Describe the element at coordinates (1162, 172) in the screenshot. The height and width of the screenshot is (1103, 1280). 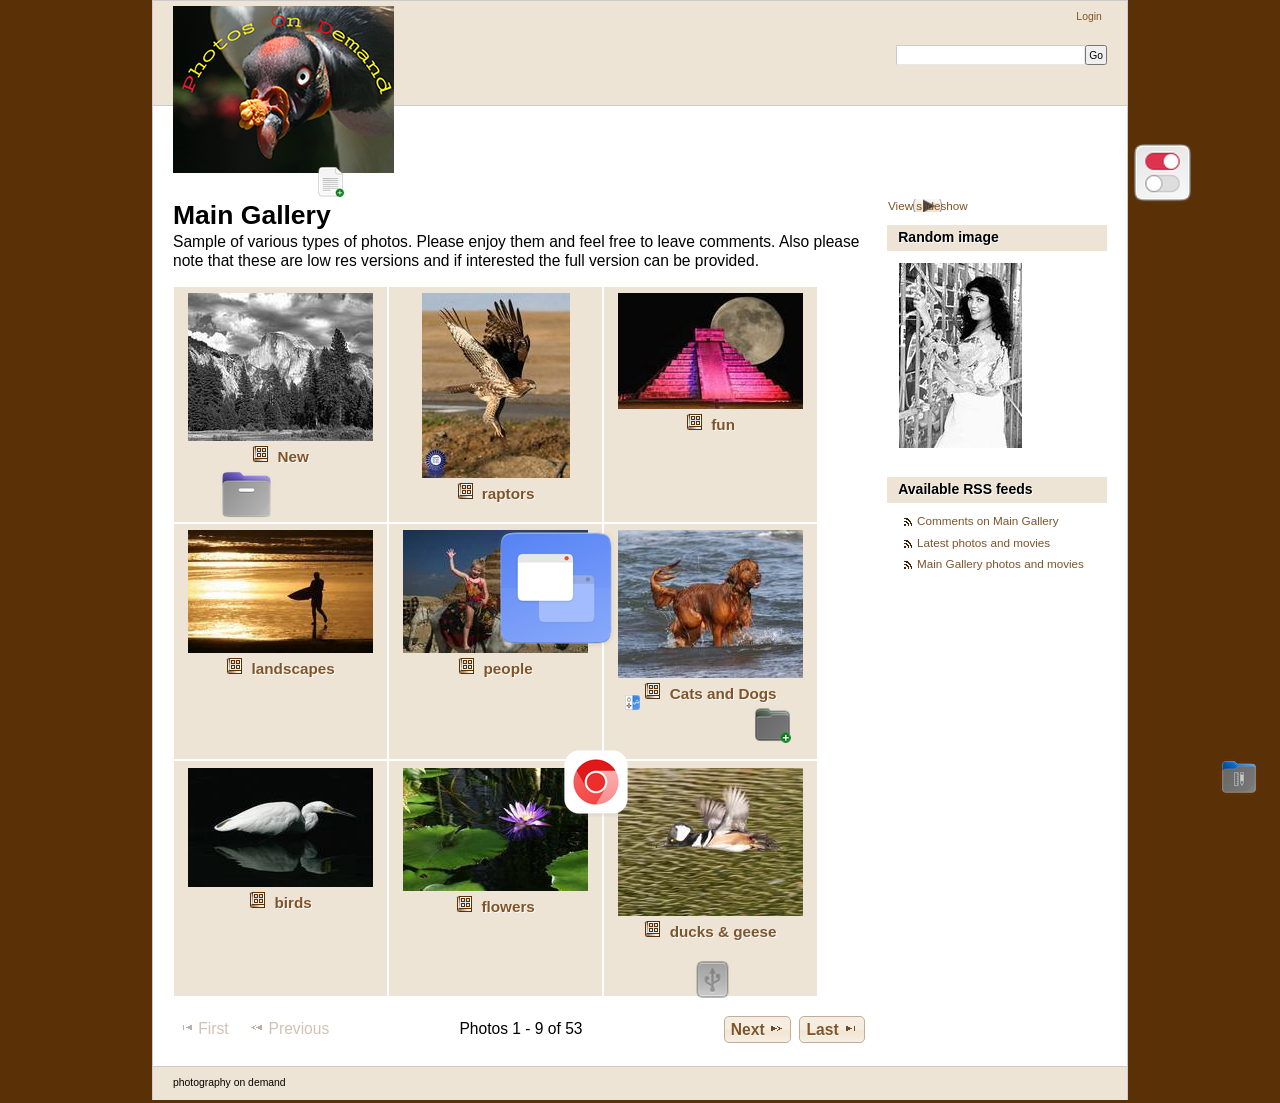
I see `open system tweaks or settings customization` at that location.